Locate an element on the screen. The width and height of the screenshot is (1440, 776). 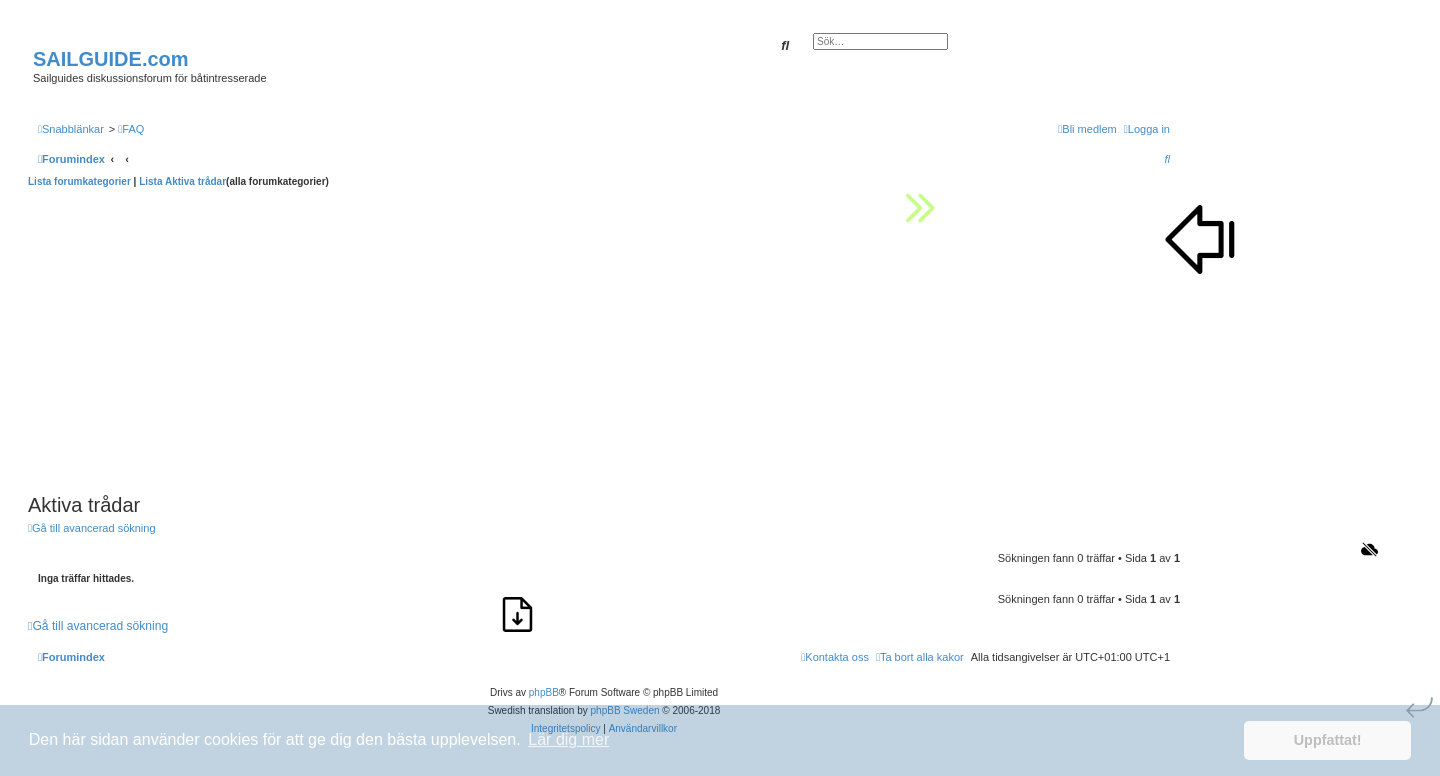
go back to previous screen is located at coordinates (1202, 239).